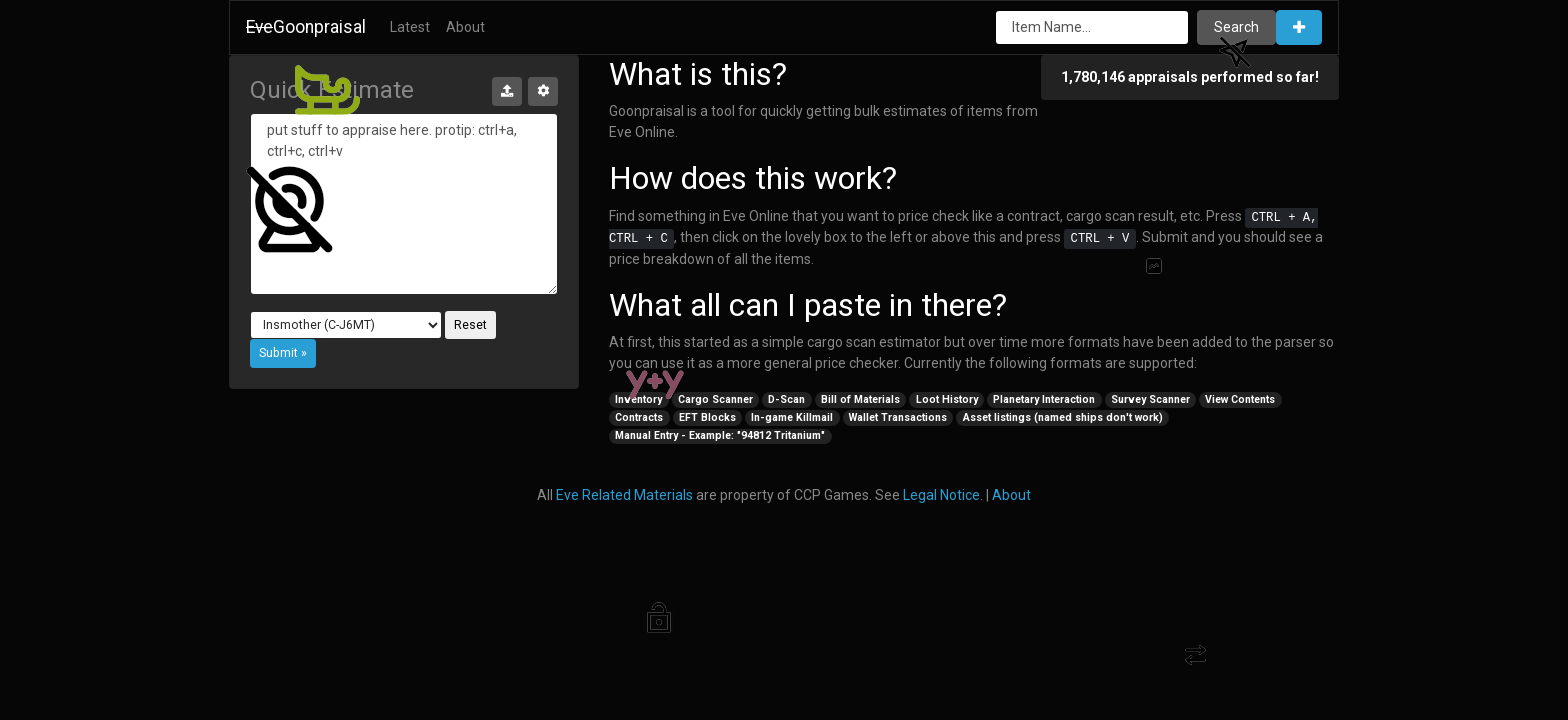 The height and width of the screenshot is (720, 1568). What do you see at coordinates (1195, 654) in the screenshot?
I see `swap or exchange items` at bounding box center [1195, 654].